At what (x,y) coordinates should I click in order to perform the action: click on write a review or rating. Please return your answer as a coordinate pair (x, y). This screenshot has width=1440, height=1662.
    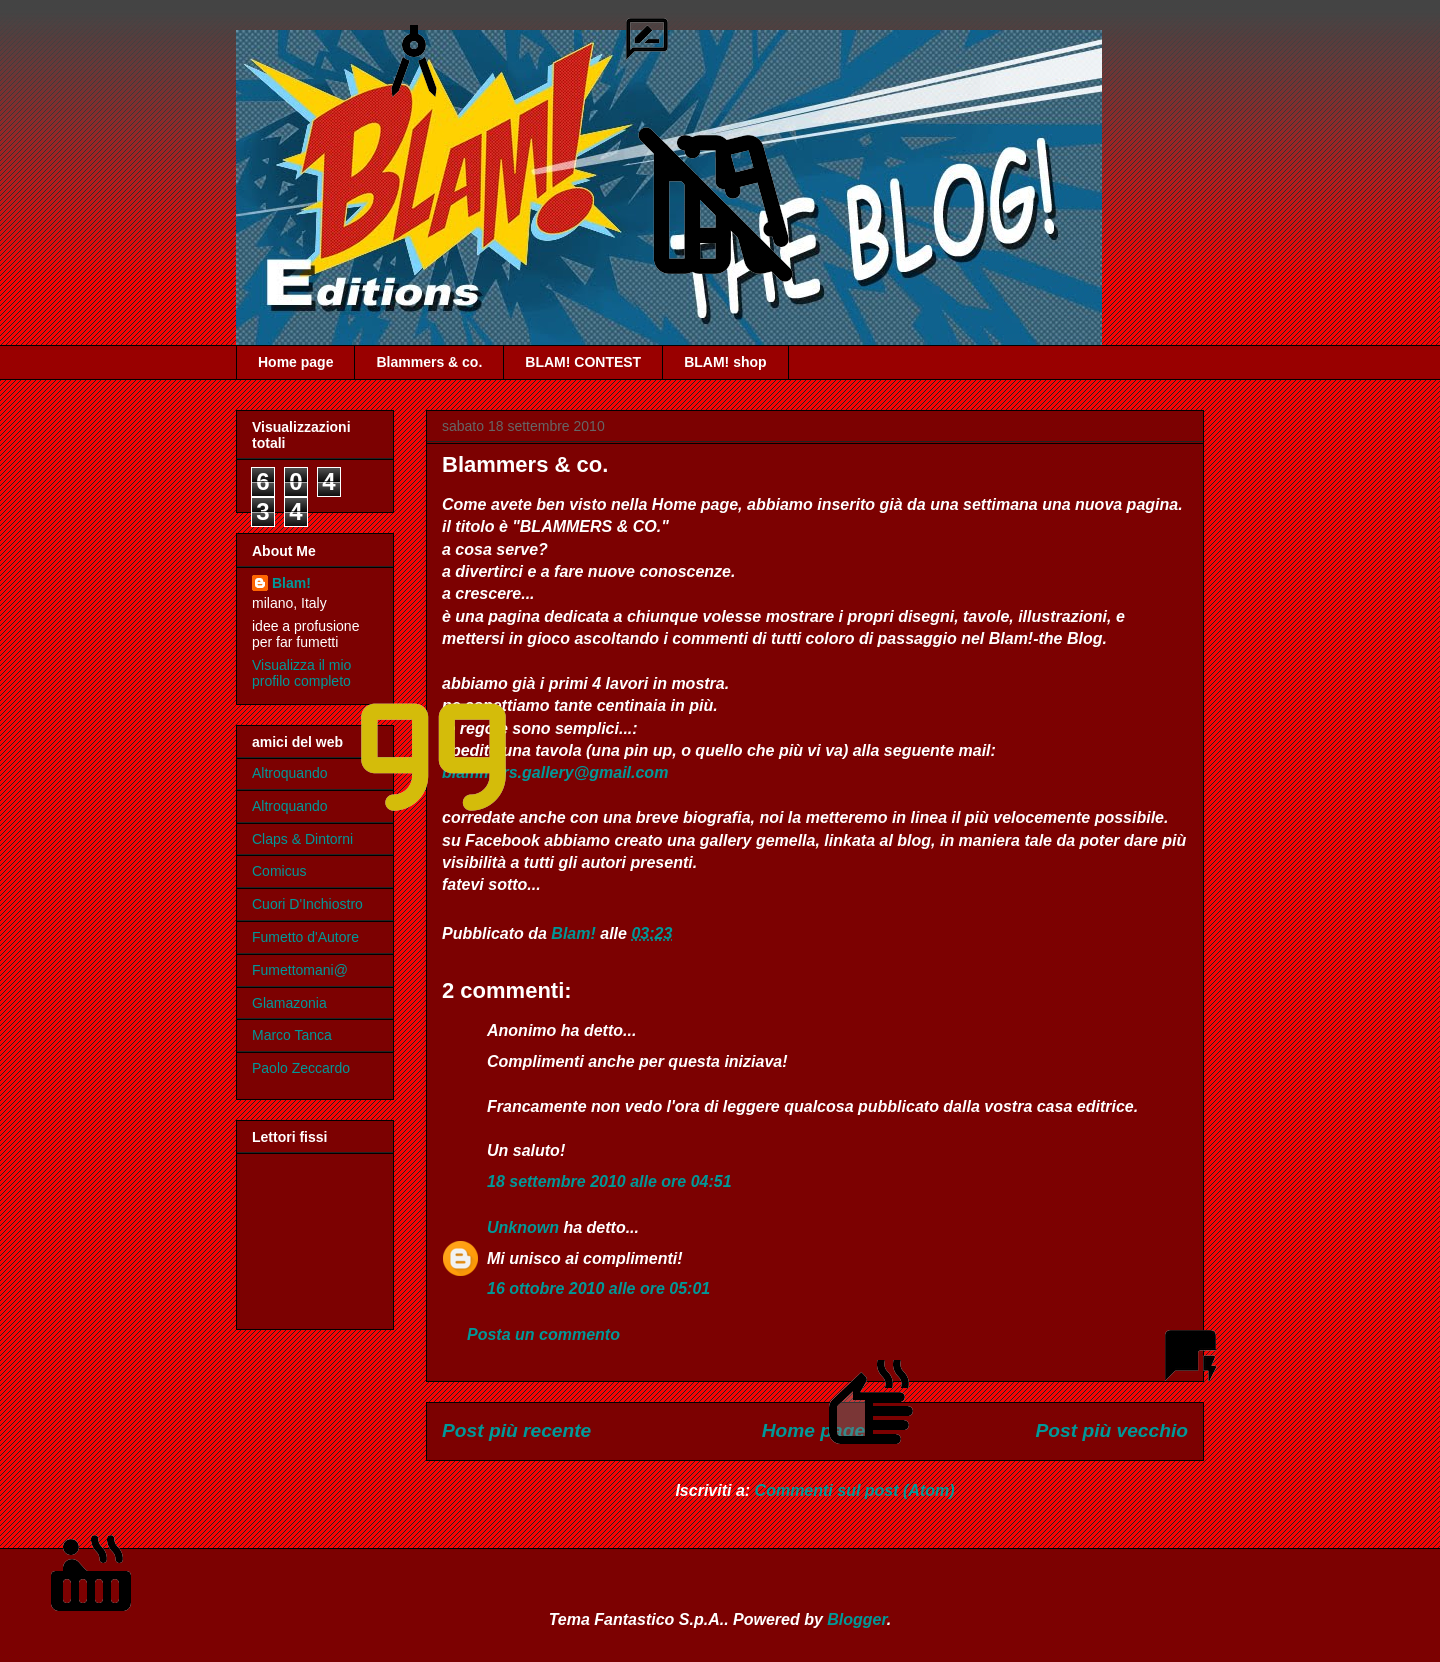
    Looking at the image, I should click on (647, 39).